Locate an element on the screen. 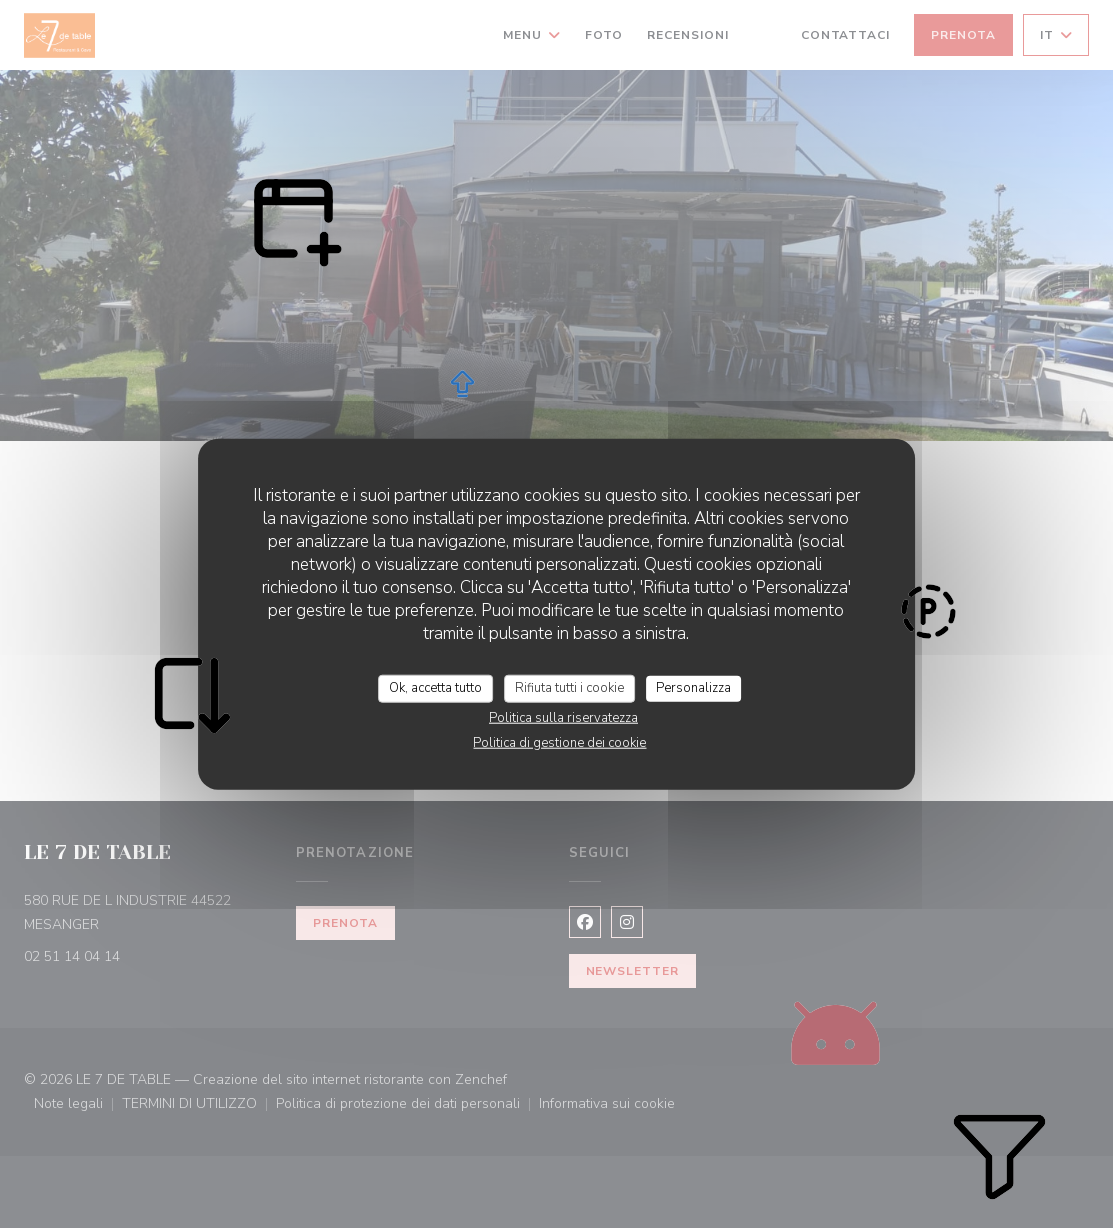 The width and height of the screenshot is (1113, 1228). open a new browser tab is located at coordinates (293, 218).